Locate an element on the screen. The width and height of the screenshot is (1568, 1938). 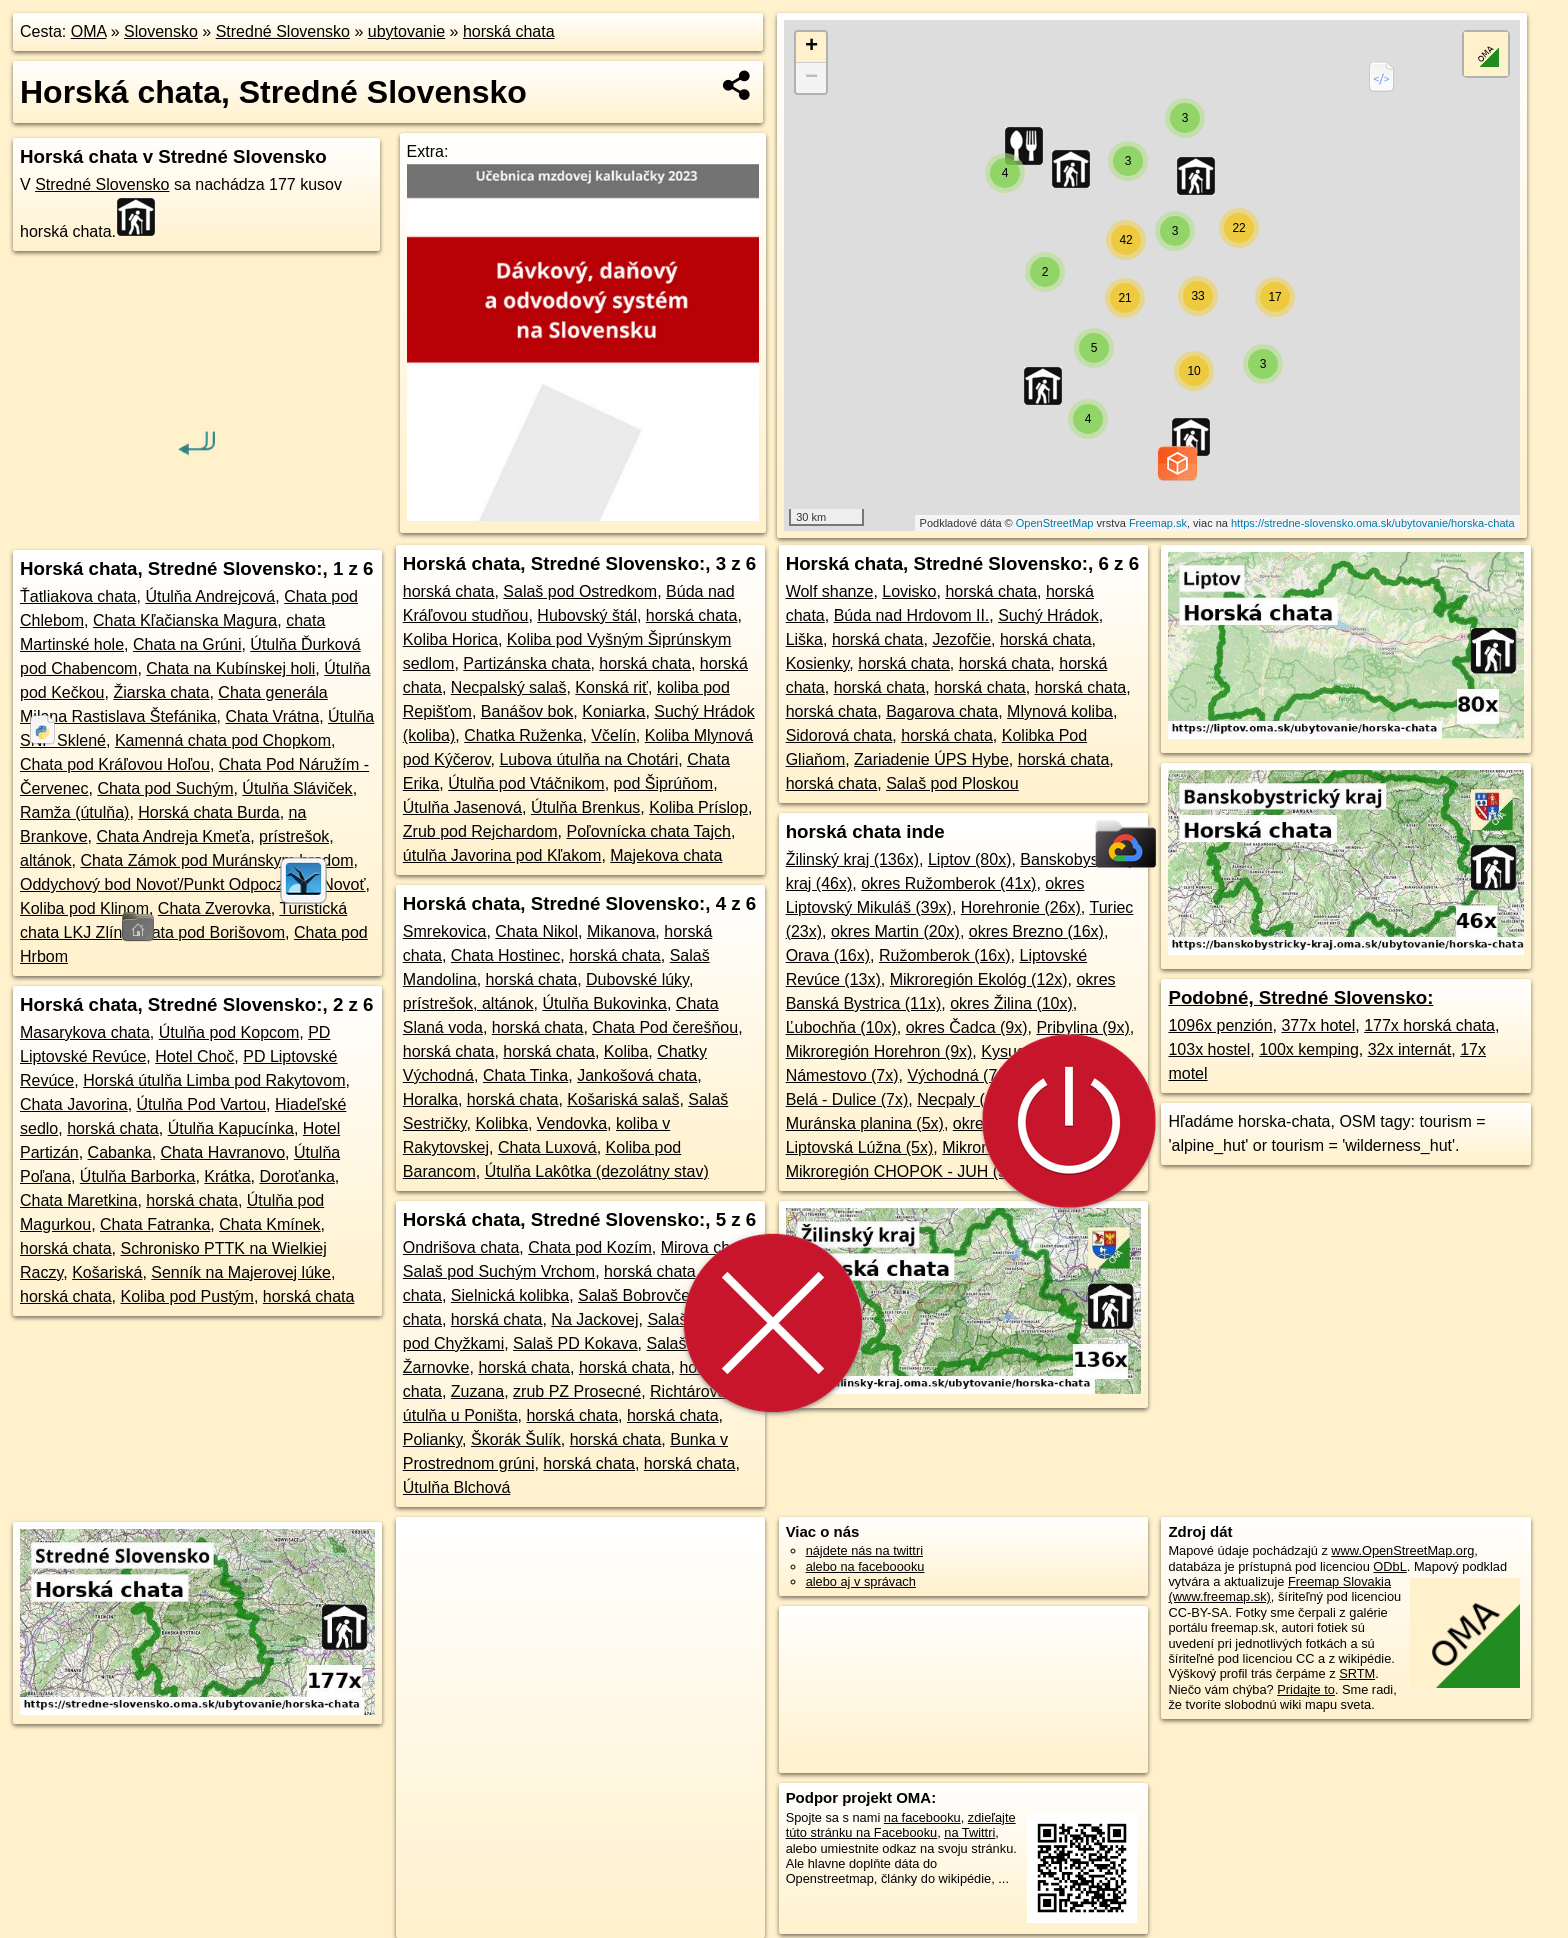
an HTML or code file type indicator is located at coordinates (1381, 76).